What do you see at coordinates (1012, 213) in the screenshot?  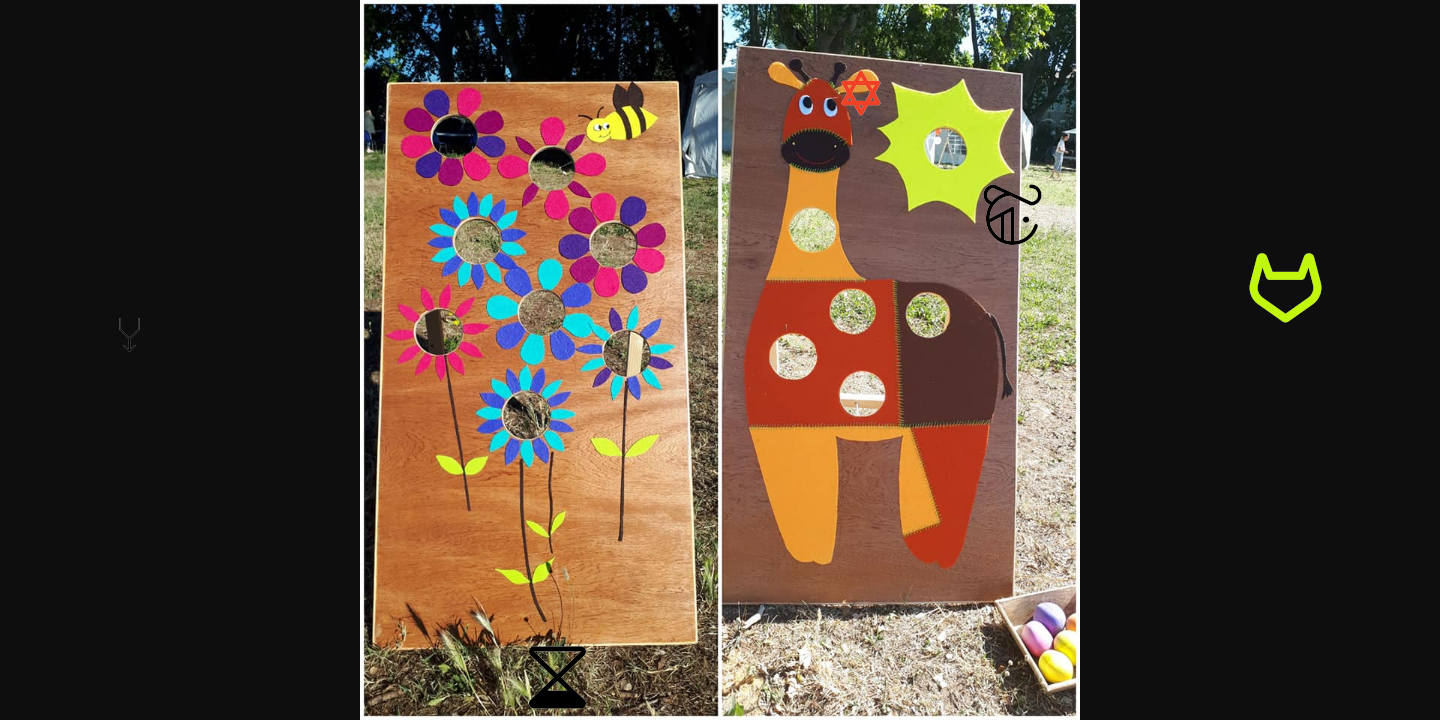 I see `open the New York Times app` at bounding box center [1012, 213].